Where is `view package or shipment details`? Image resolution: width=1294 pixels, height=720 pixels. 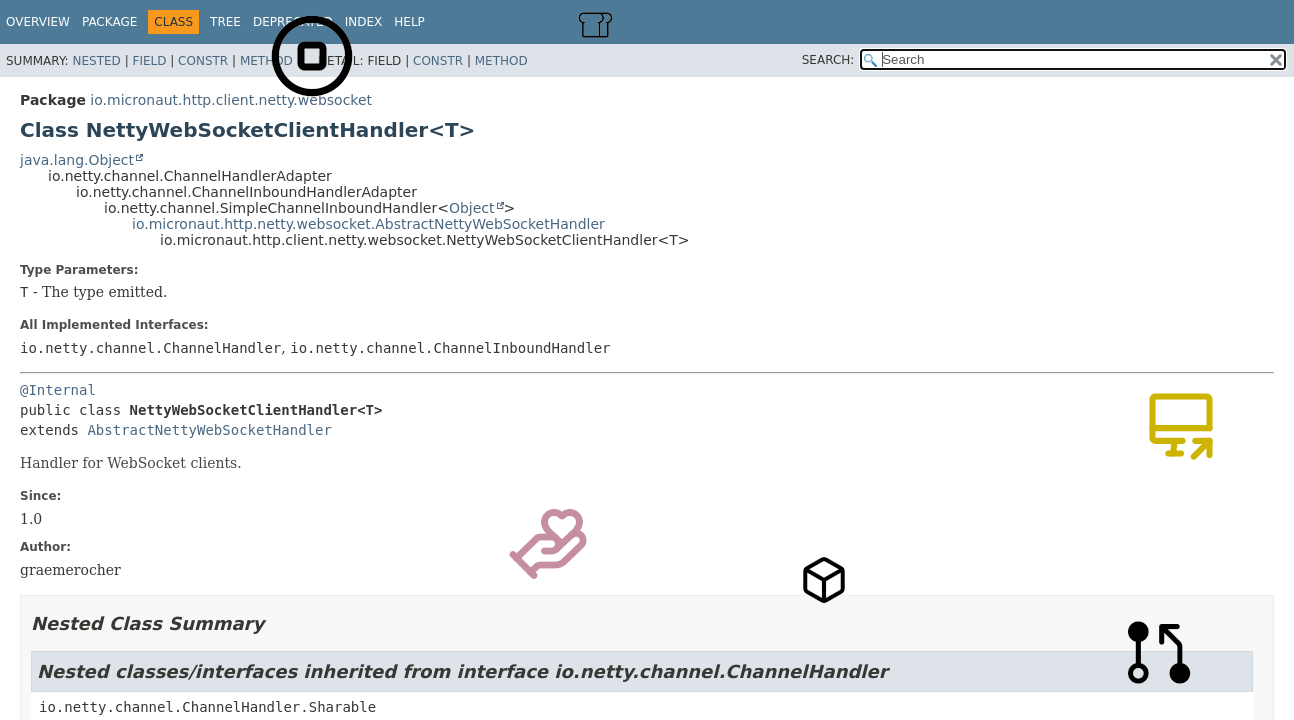 view package or shipment details is located at coordinates (824, 580).